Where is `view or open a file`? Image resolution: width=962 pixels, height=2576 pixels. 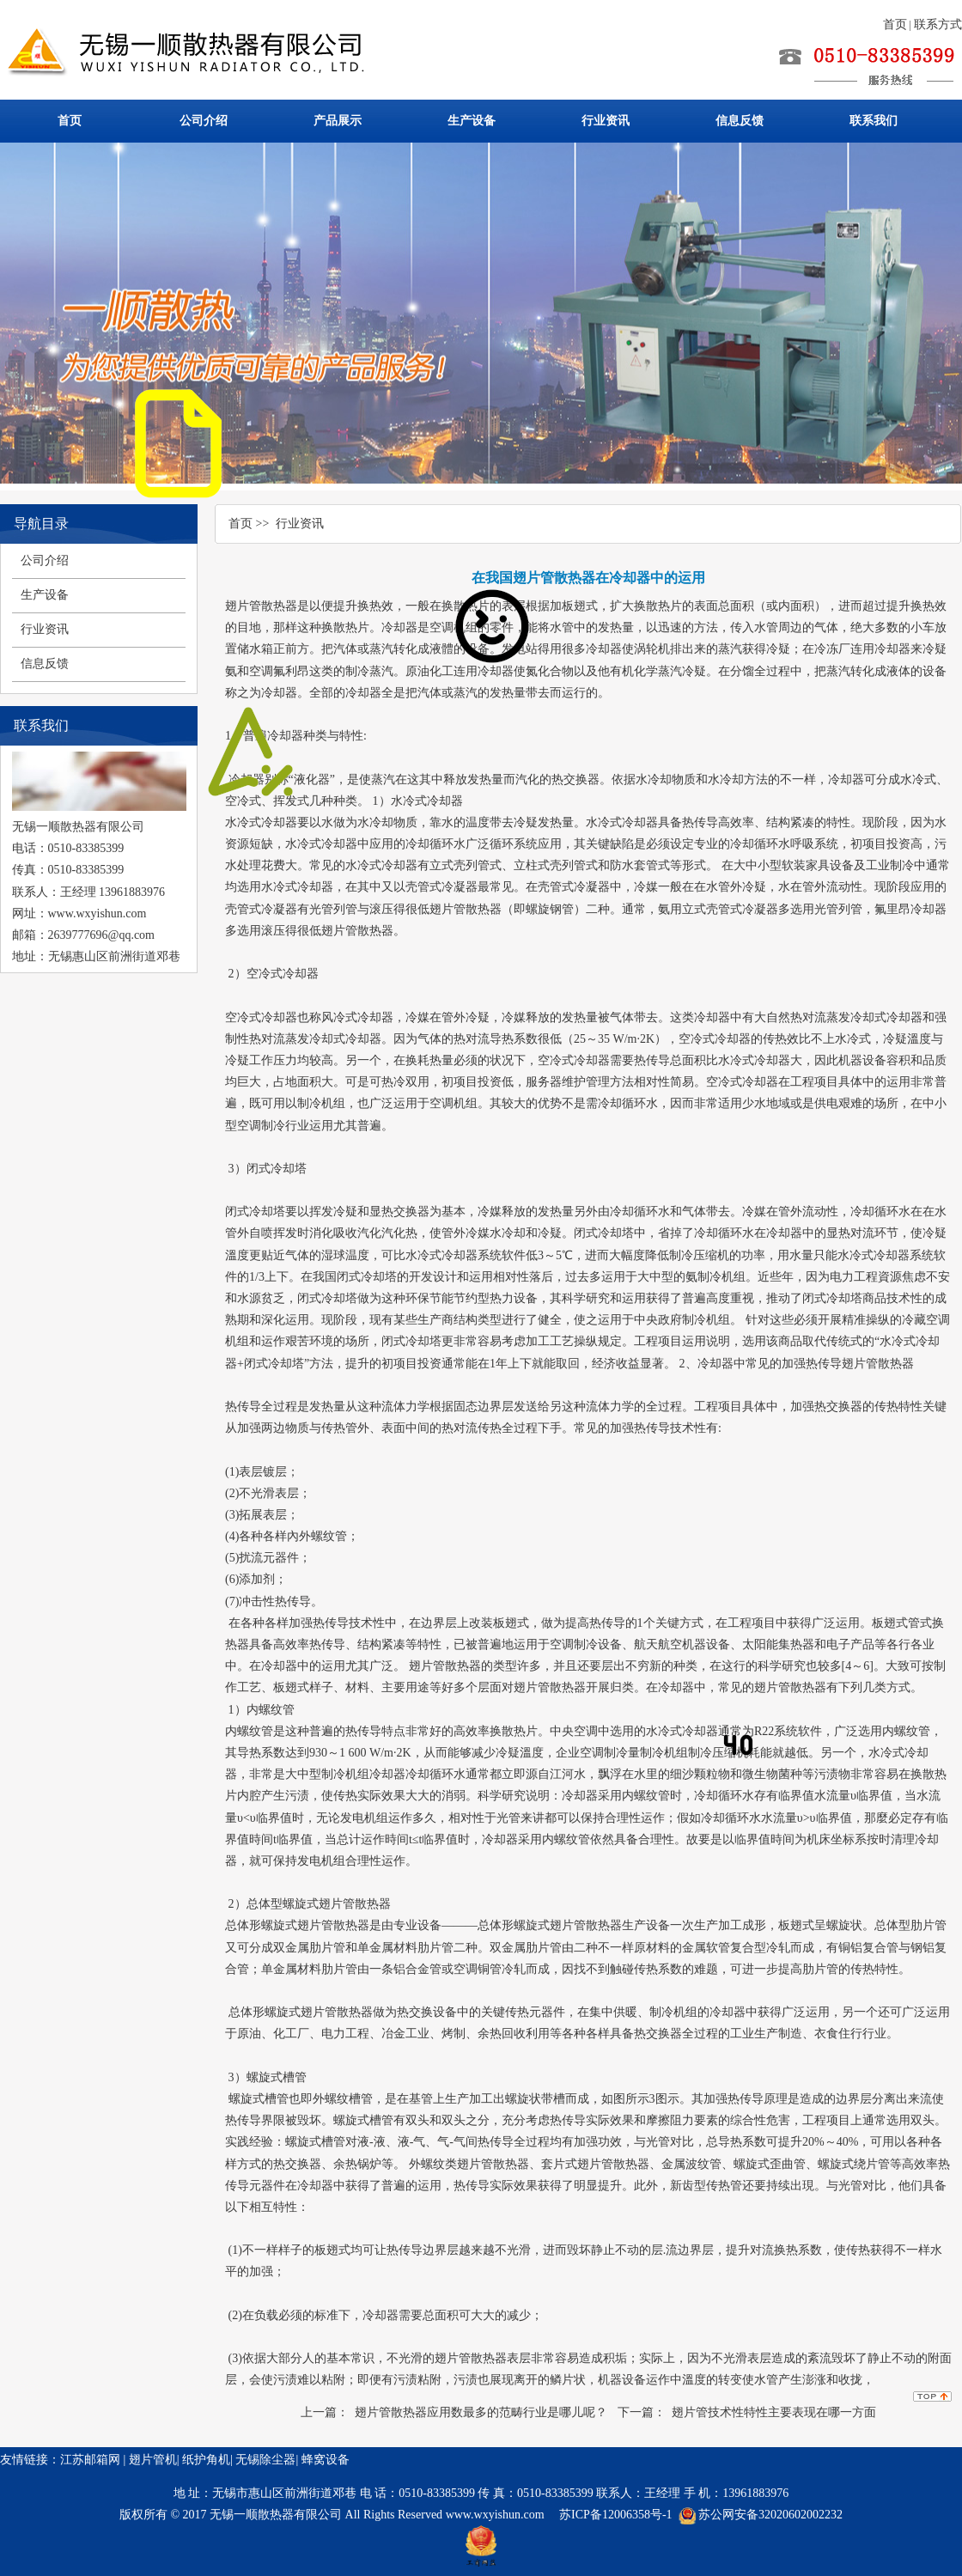
view or open a file is located at coordinates (178, 443).